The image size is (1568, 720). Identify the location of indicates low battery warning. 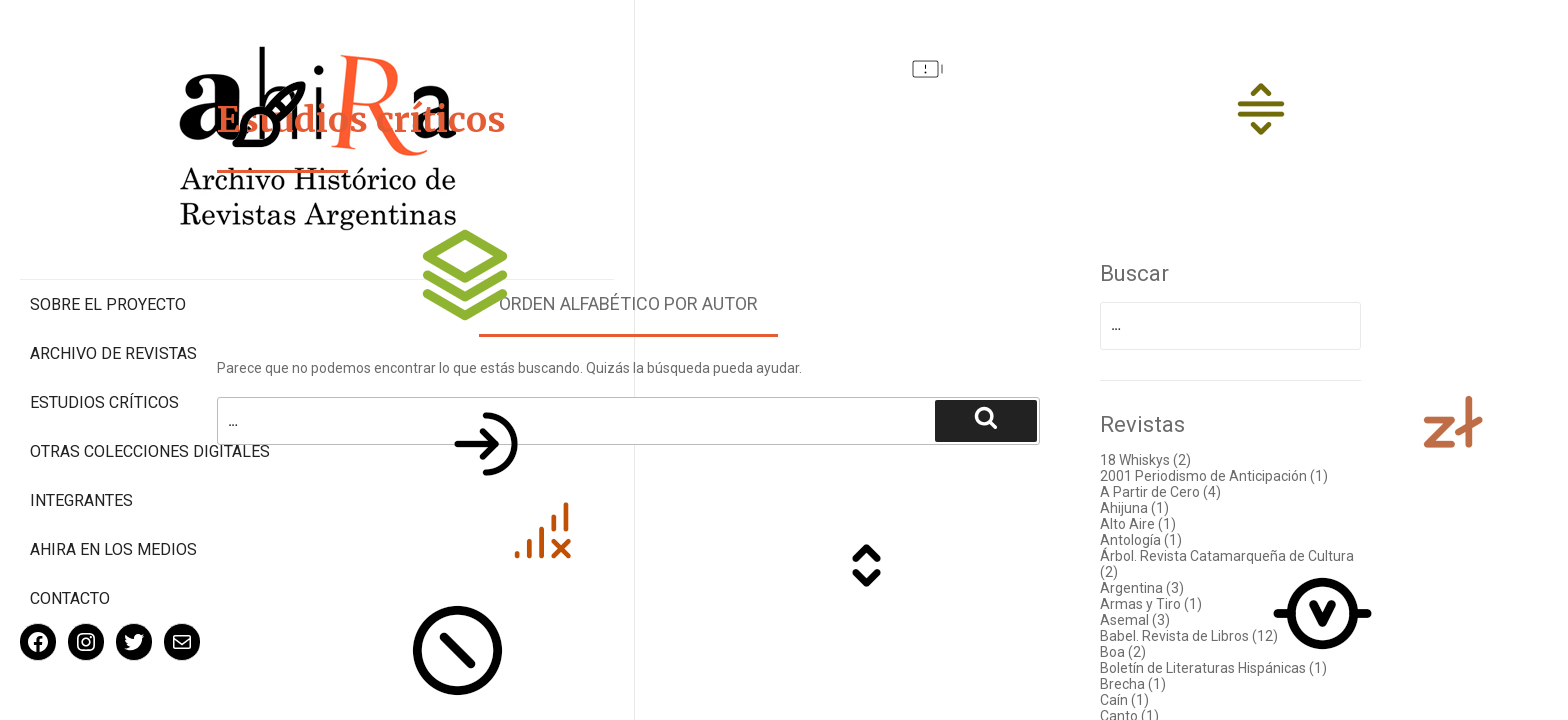
(927, 69).